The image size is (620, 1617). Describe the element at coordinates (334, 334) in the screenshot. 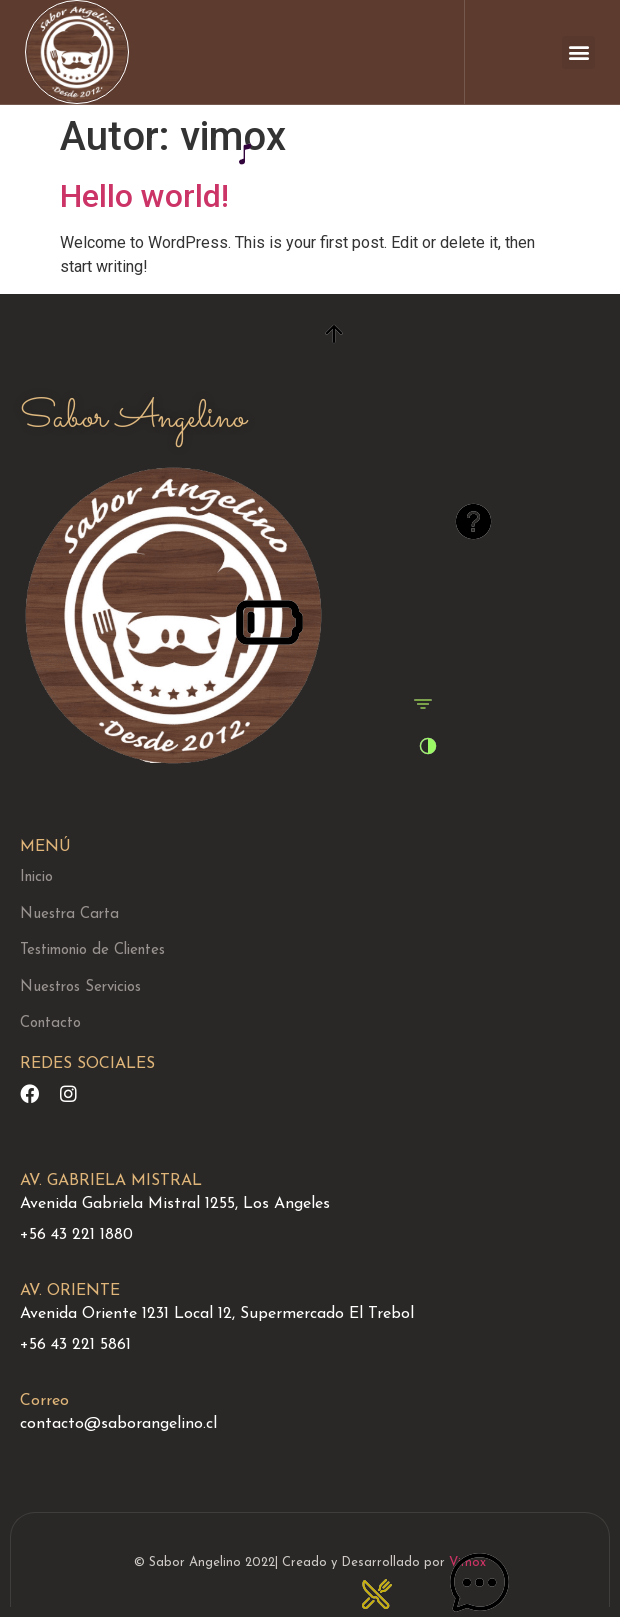

I see `scroll to top of page` at that location.